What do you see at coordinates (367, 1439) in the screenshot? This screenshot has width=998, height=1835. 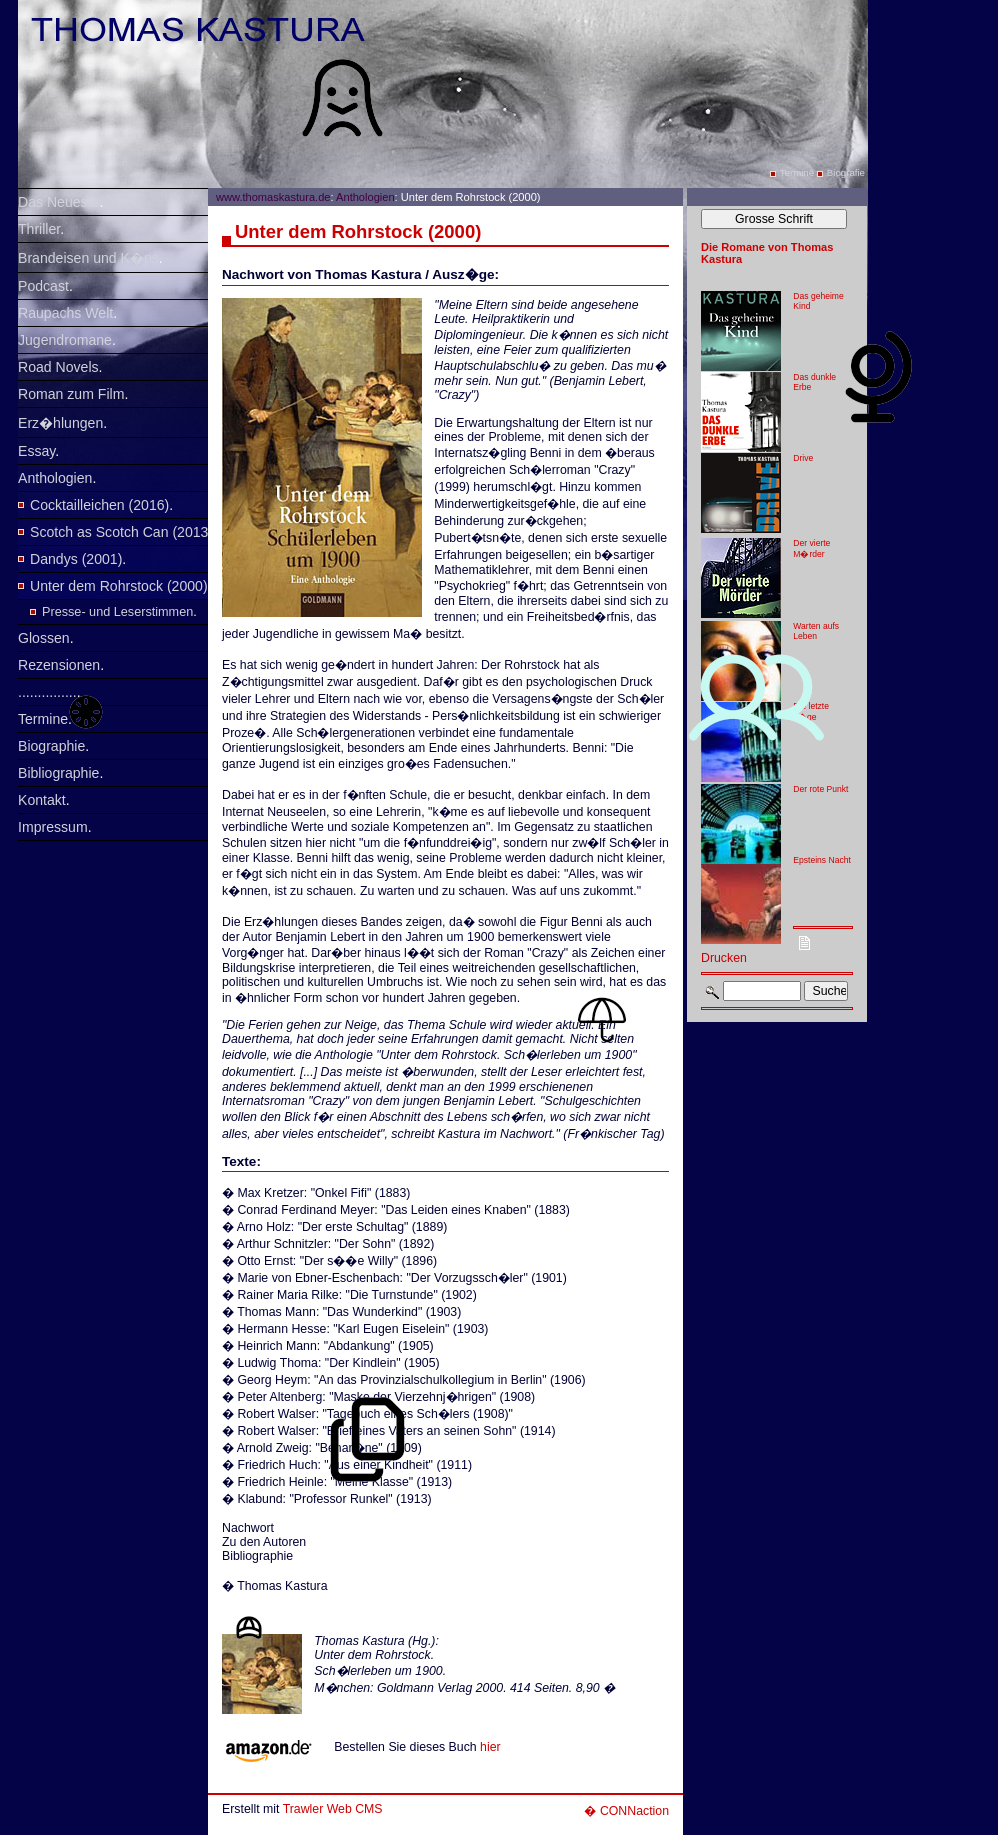 I see `copy to clipboard` at bounding box center [367, 1439].